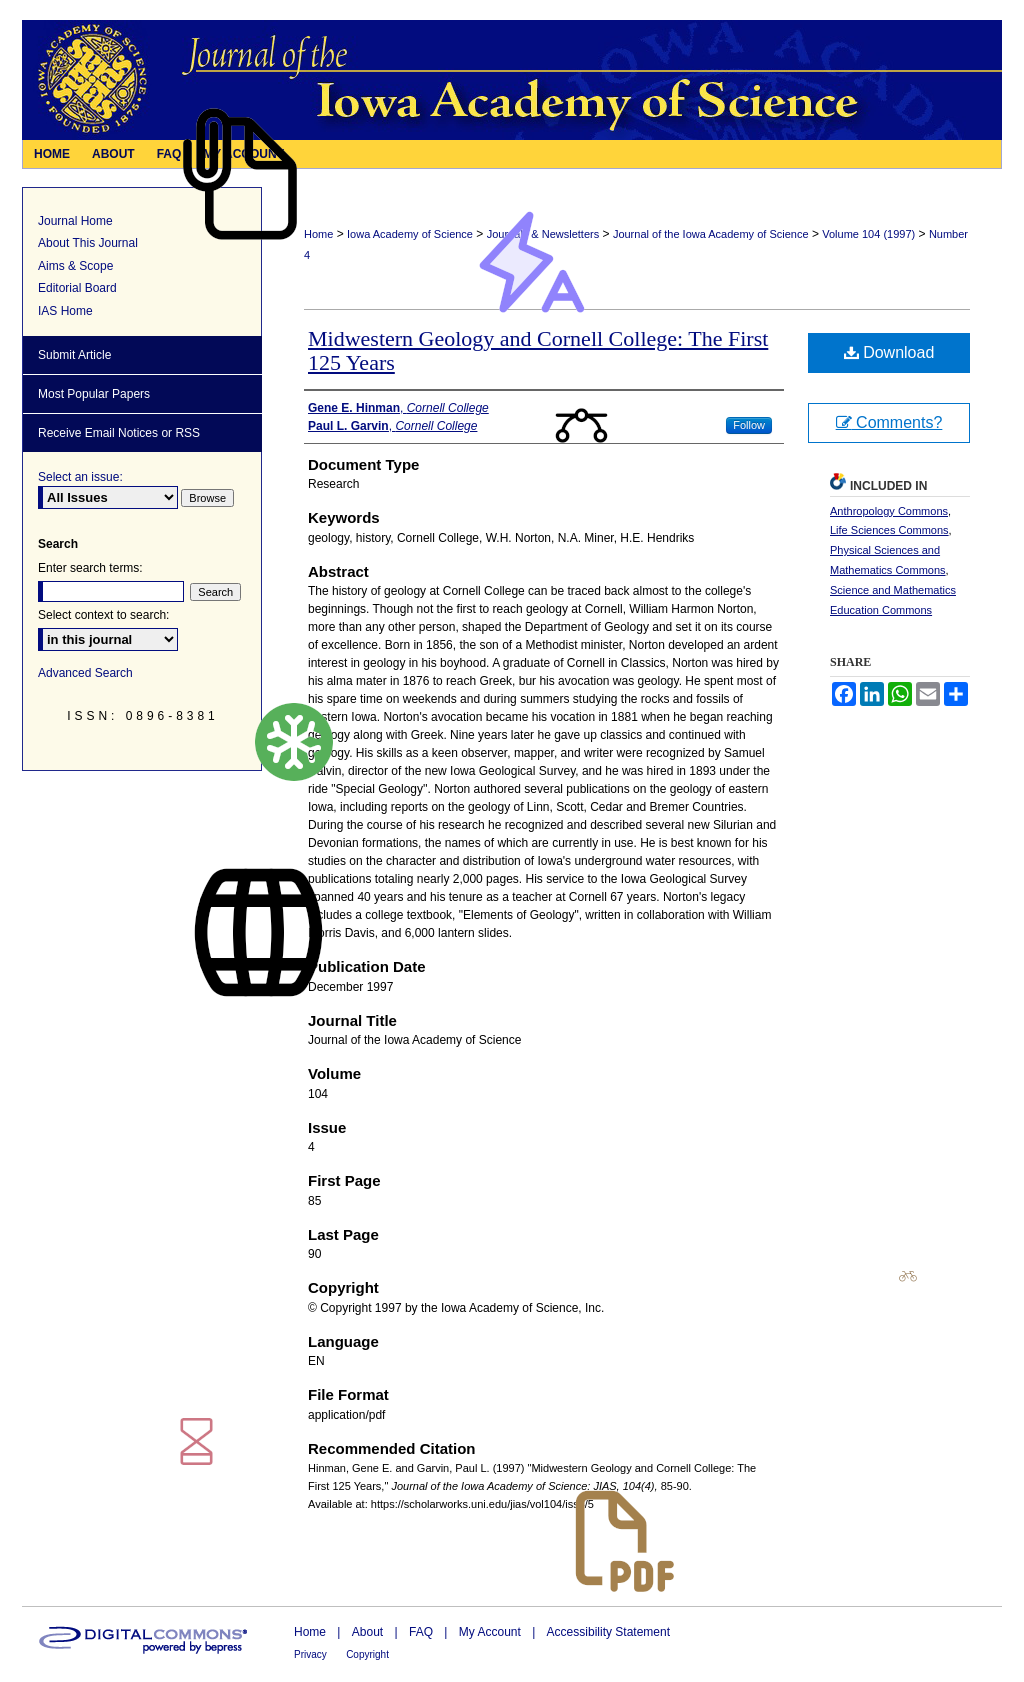 Image resolution: width=1024 pixels, height=1682 pixels. I want to click on edit vector path or curve, so click(581, 425).